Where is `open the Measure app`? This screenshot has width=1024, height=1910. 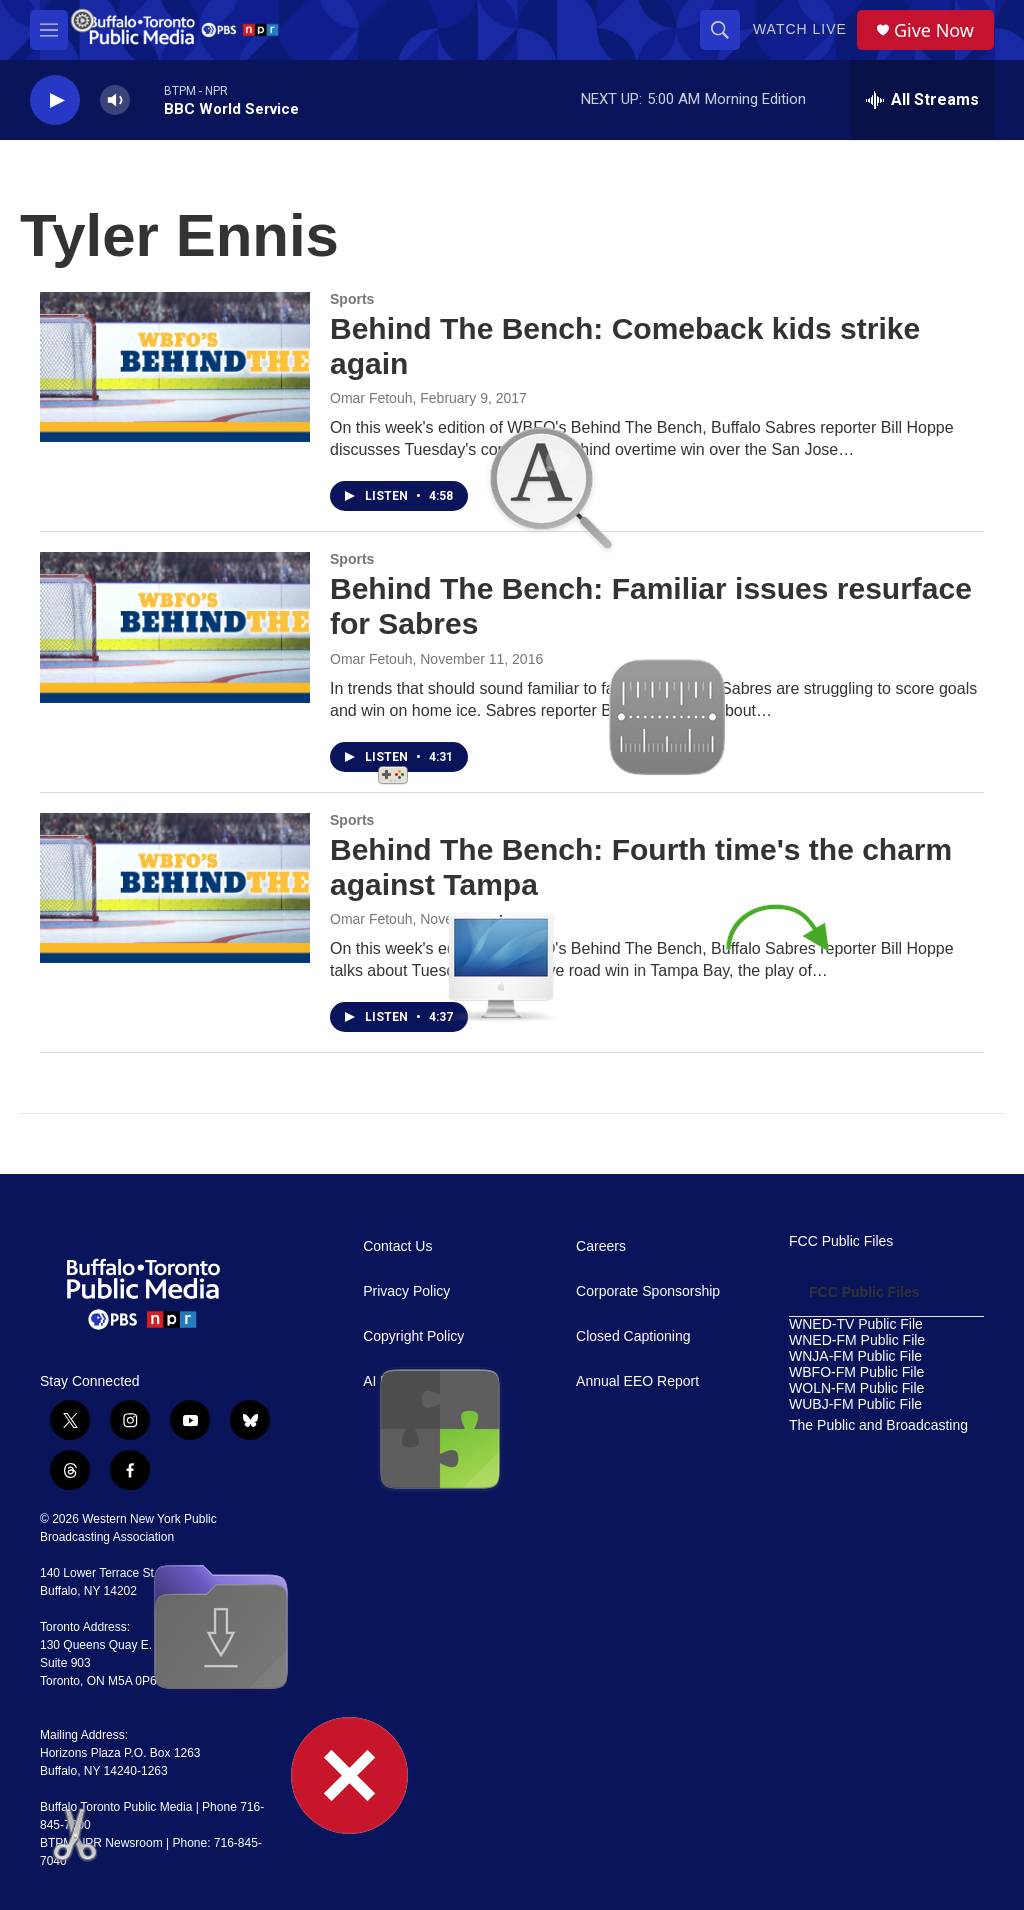
open the Measure app is located at coordinates (667, 717).